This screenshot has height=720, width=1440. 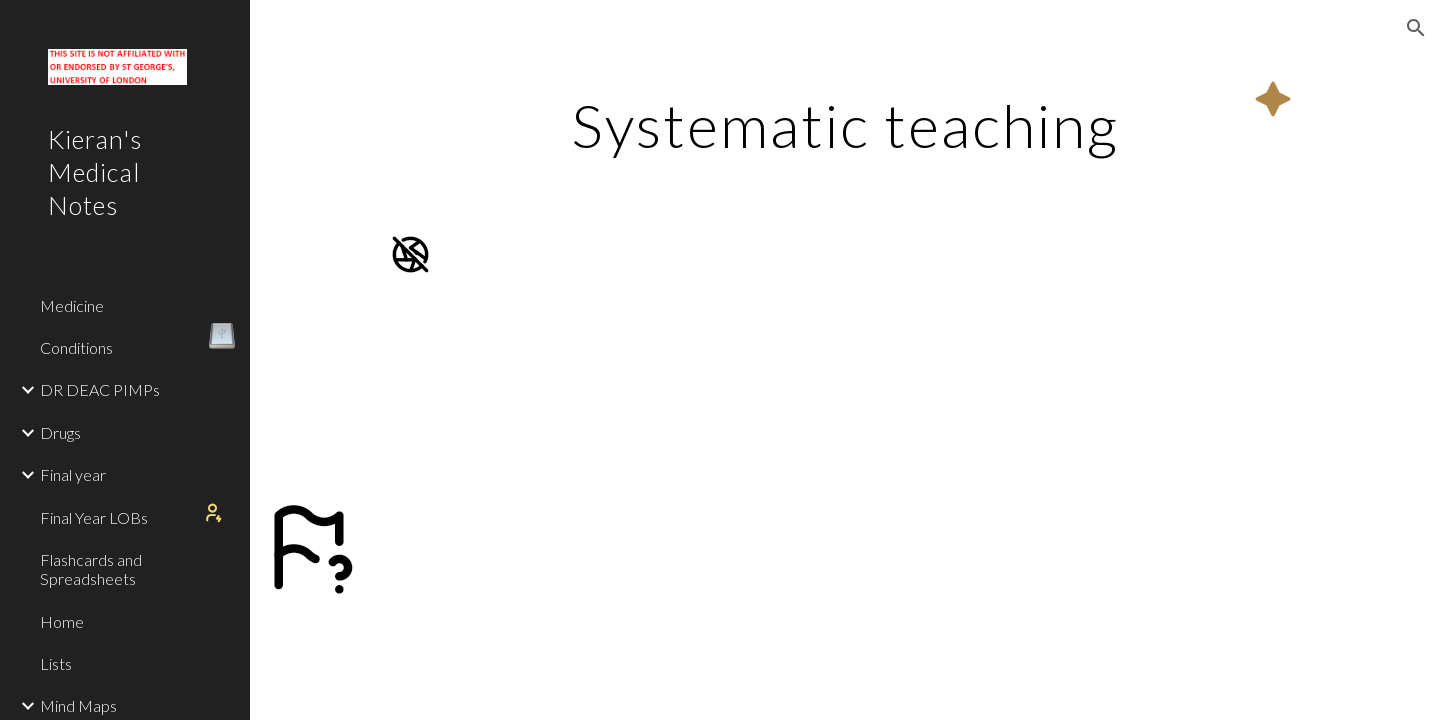 What do you see at coordinates (212, 512) in the screenshot?
I see `user account with quick actions` at bounding box center [212, 512].